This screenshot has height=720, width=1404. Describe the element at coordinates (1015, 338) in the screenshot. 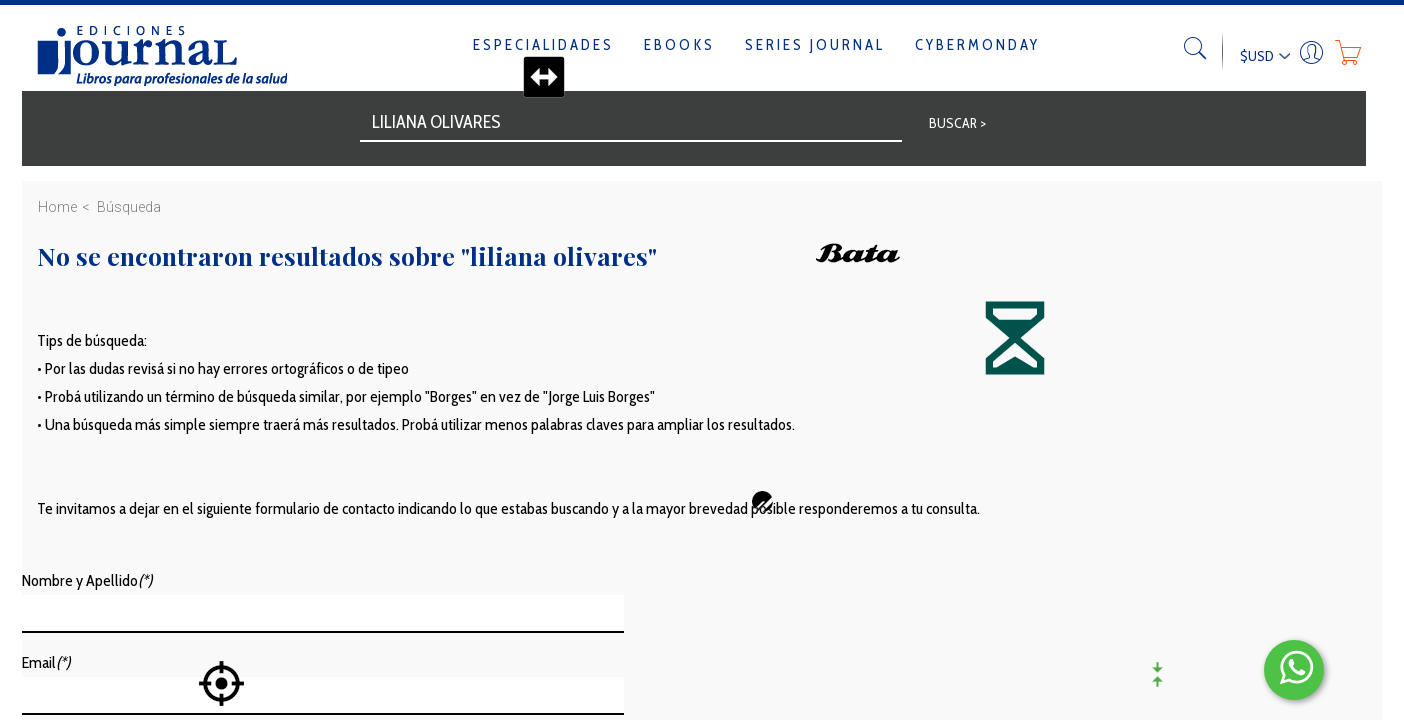

I see `indicates a process is in progress or loading` at that location.